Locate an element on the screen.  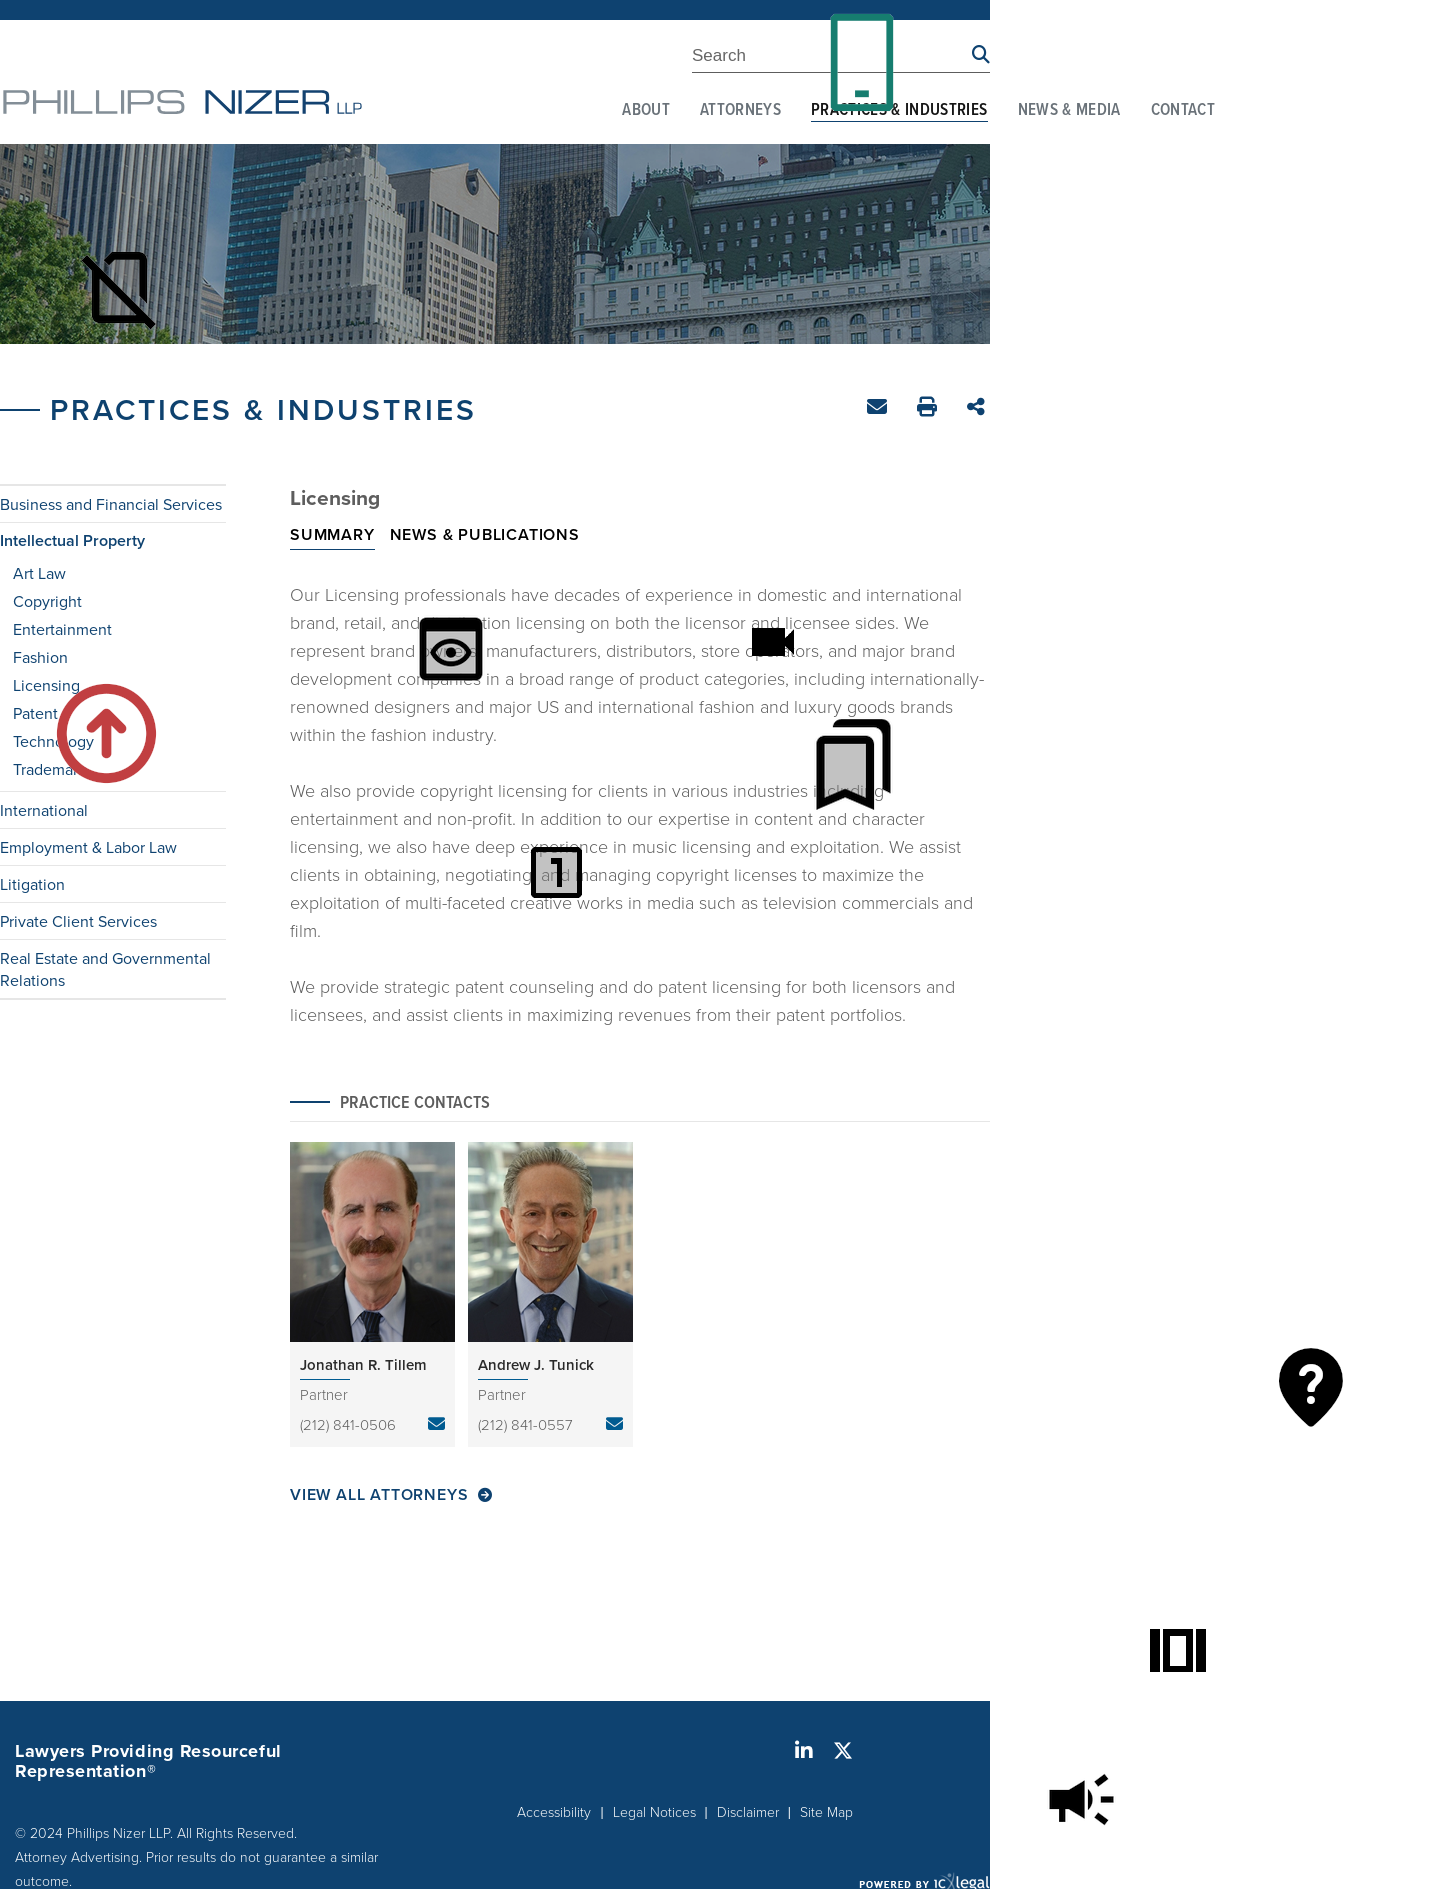
switch to column or array view layout is located at coordinates (1176, 1652).